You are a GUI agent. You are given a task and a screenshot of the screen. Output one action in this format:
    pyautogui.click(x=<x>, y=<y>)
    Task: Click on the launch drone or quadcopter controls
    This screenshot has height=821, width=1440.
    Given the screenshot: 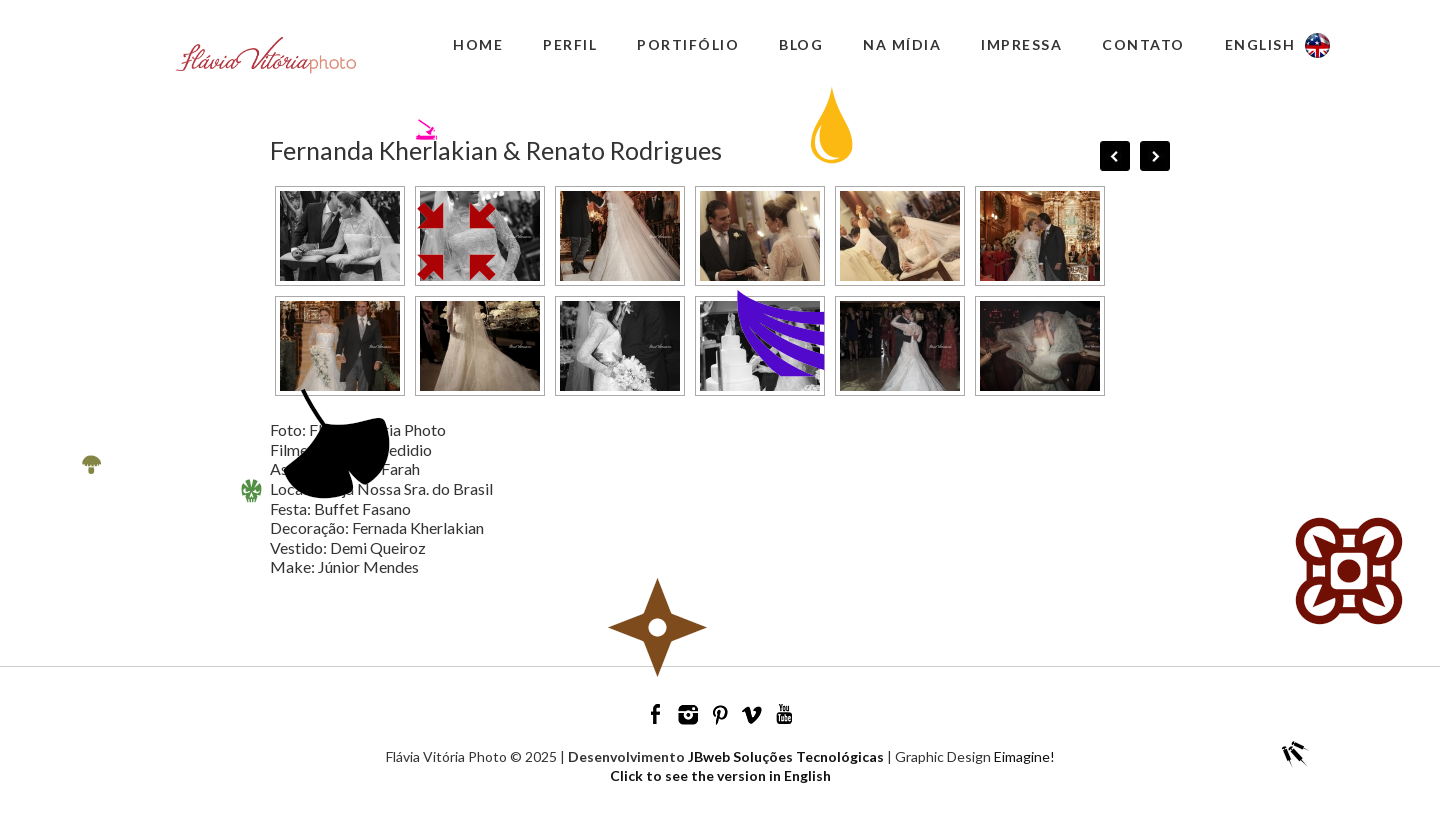 What is the action you would take?
    pyautogui.click(x=1349, y=571)
    